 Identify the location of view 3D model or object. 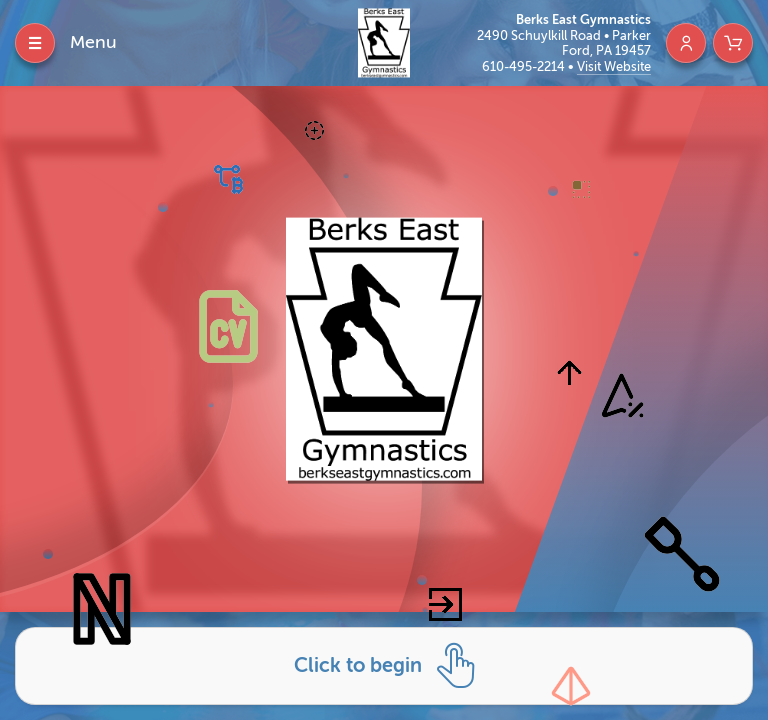
(571, 686).